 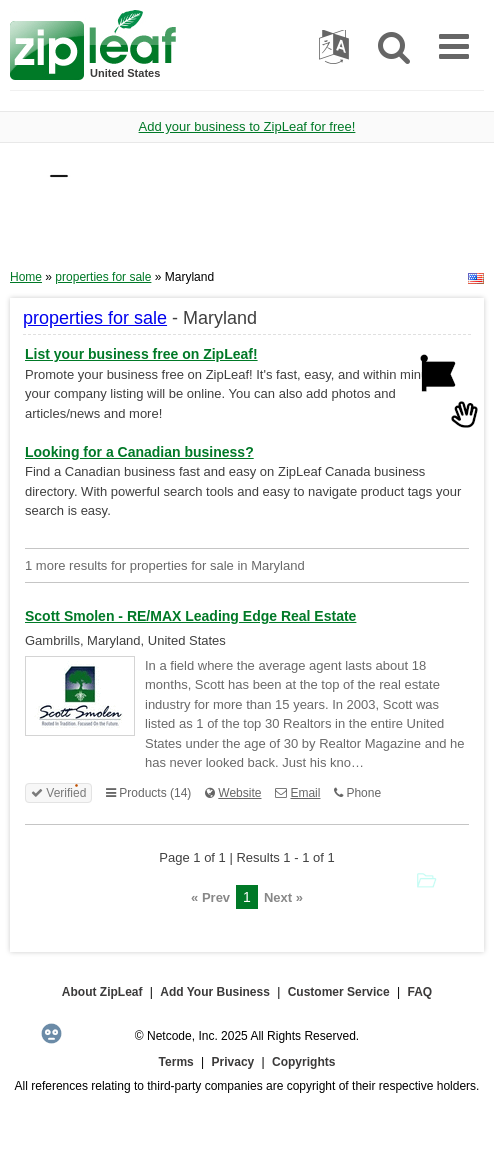 What do you see at coordinates (76, 785) in the screenshot?
I see `indicates an unread notification or new item` at bounding box center [76, 785].